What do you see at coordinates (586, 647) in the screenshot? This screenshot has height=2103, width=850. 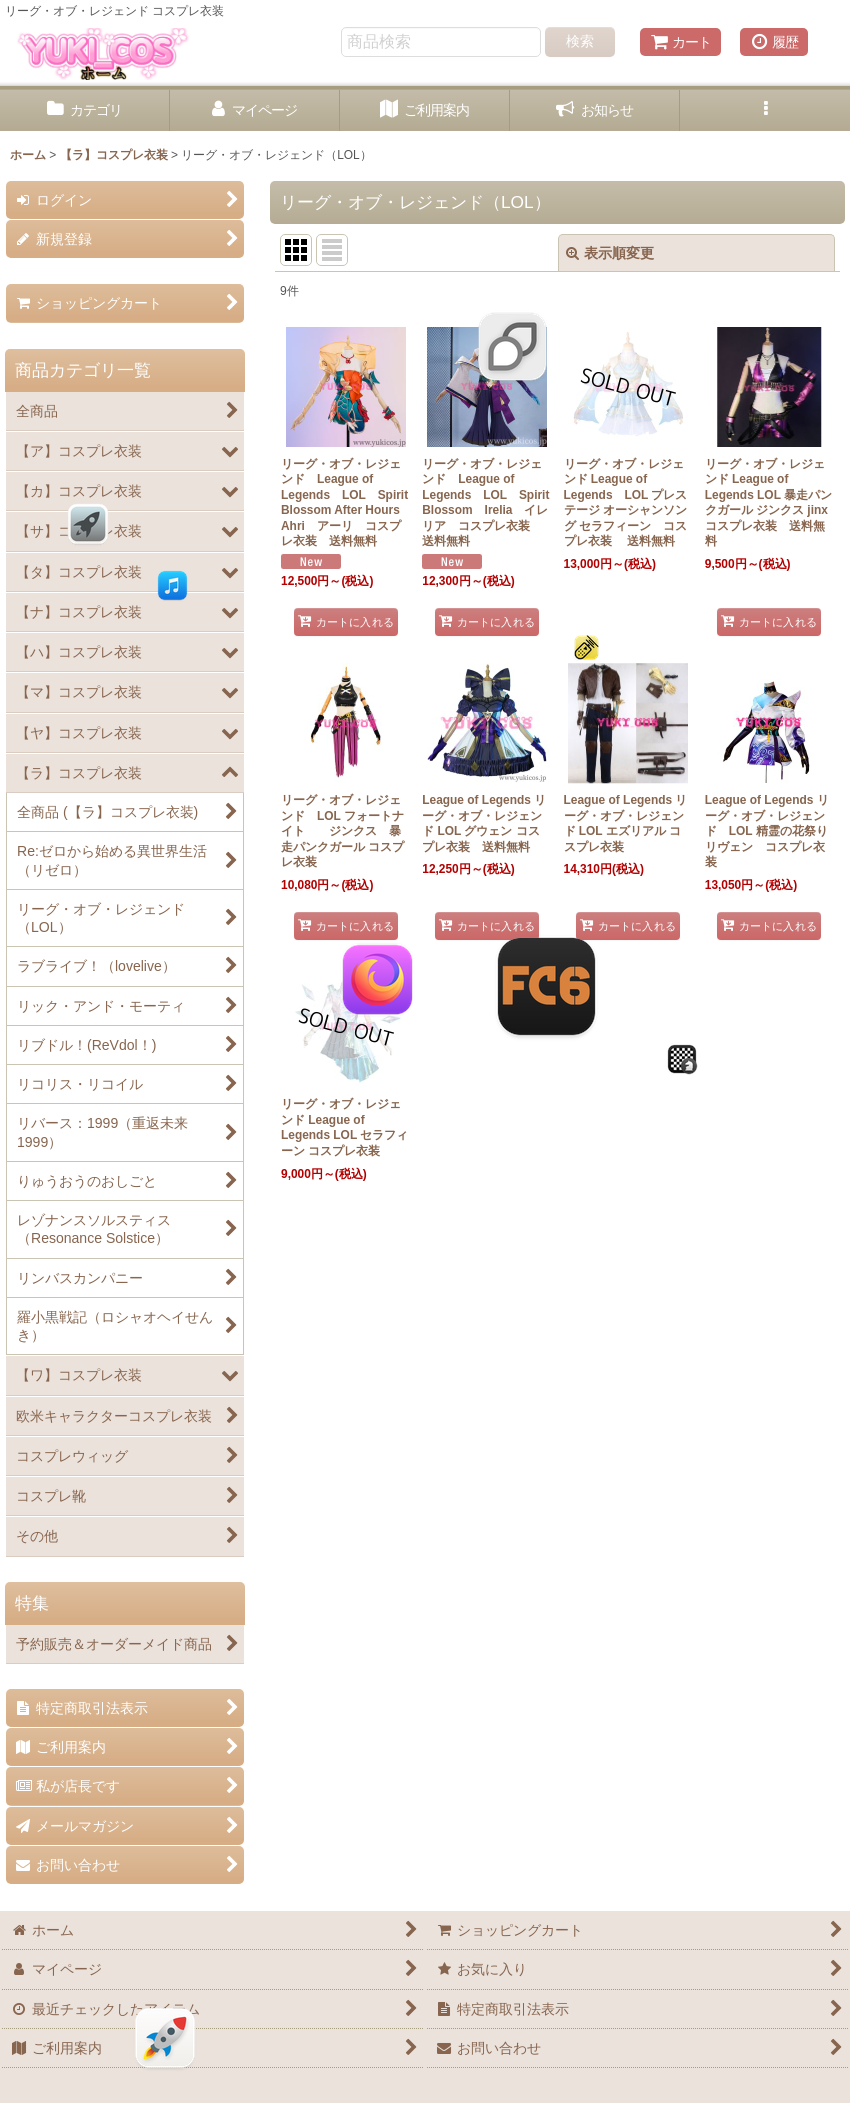 I see `open community remote app` at bounding box center [586, 647].